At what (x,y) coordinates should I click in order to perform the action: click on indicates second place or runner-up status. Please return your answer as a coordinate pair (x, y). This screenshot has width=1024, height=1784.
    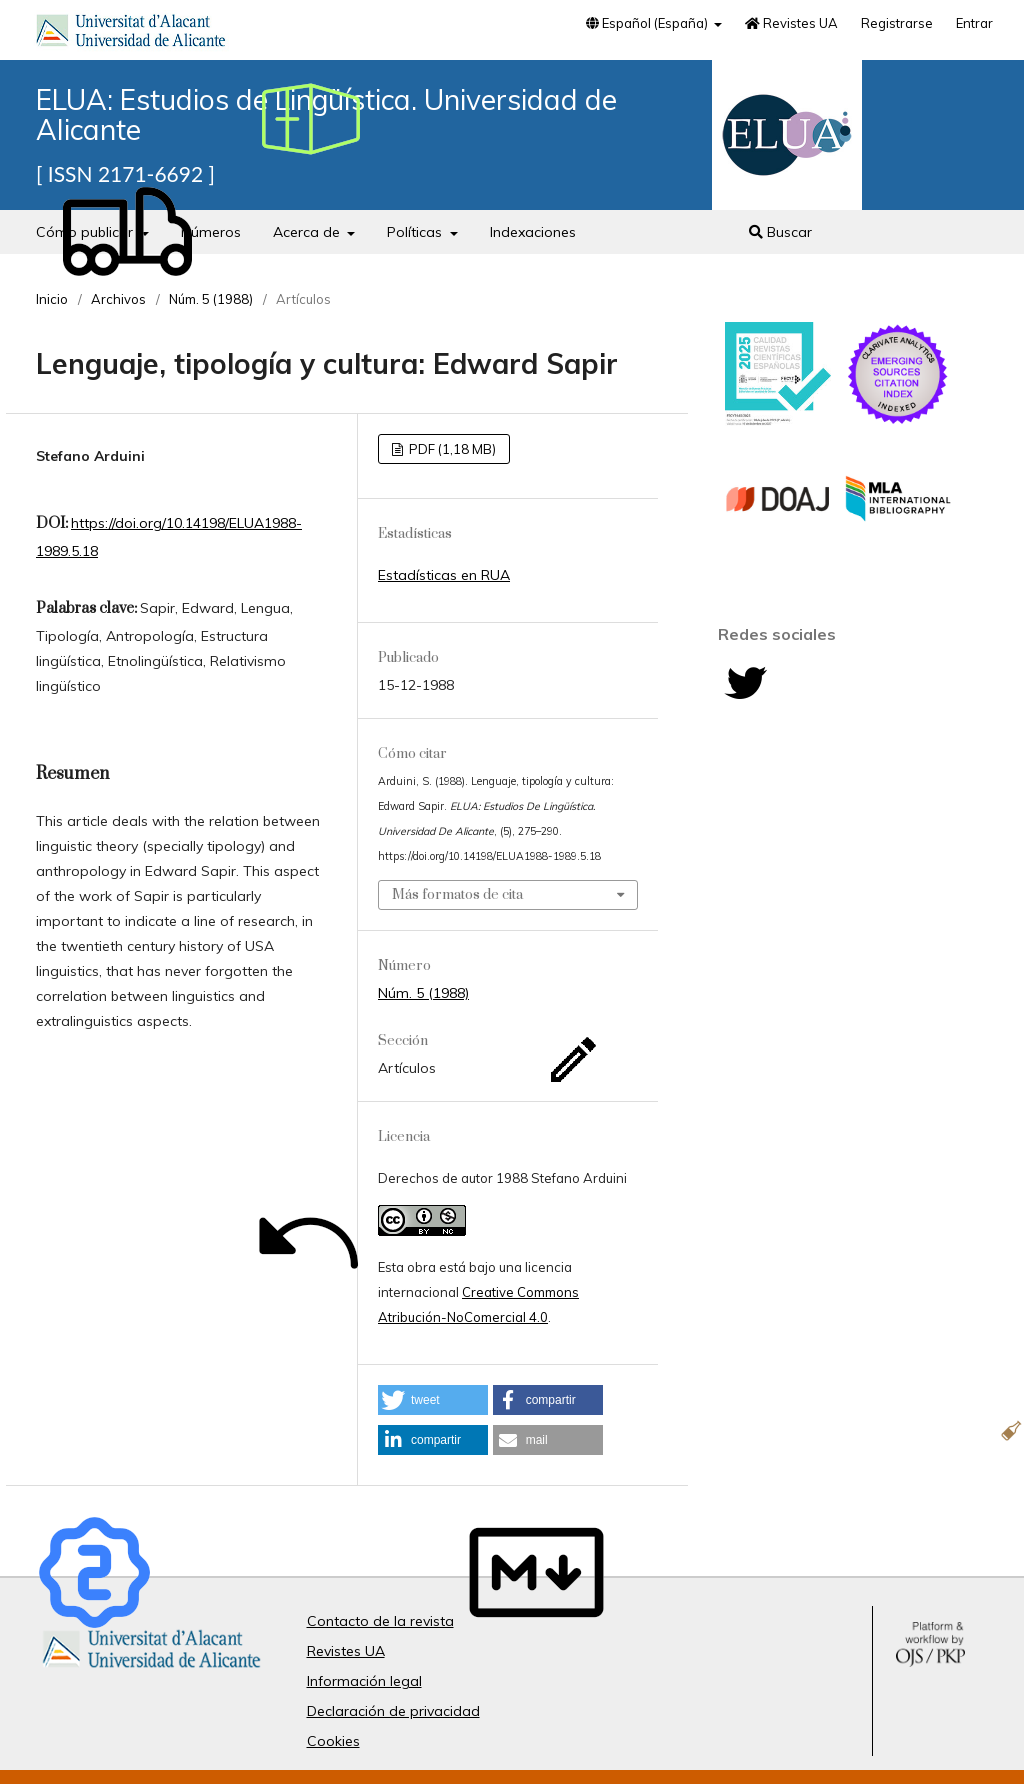
    Looking at the image, I should click on (94, 1572).